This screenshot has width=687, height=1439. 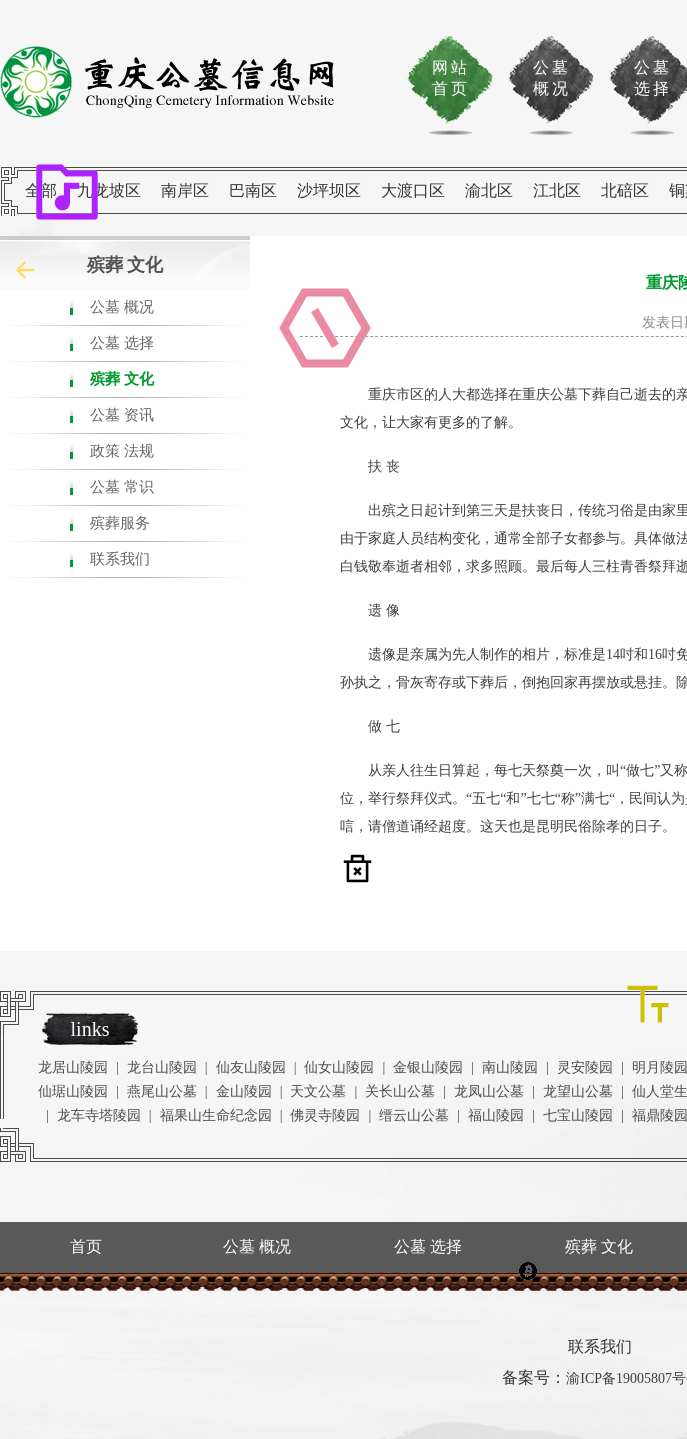 What do you see at coordinates (528, 1271) in the screenshot?
I see `bitcoin logo` at bounding box center [528, 1271].